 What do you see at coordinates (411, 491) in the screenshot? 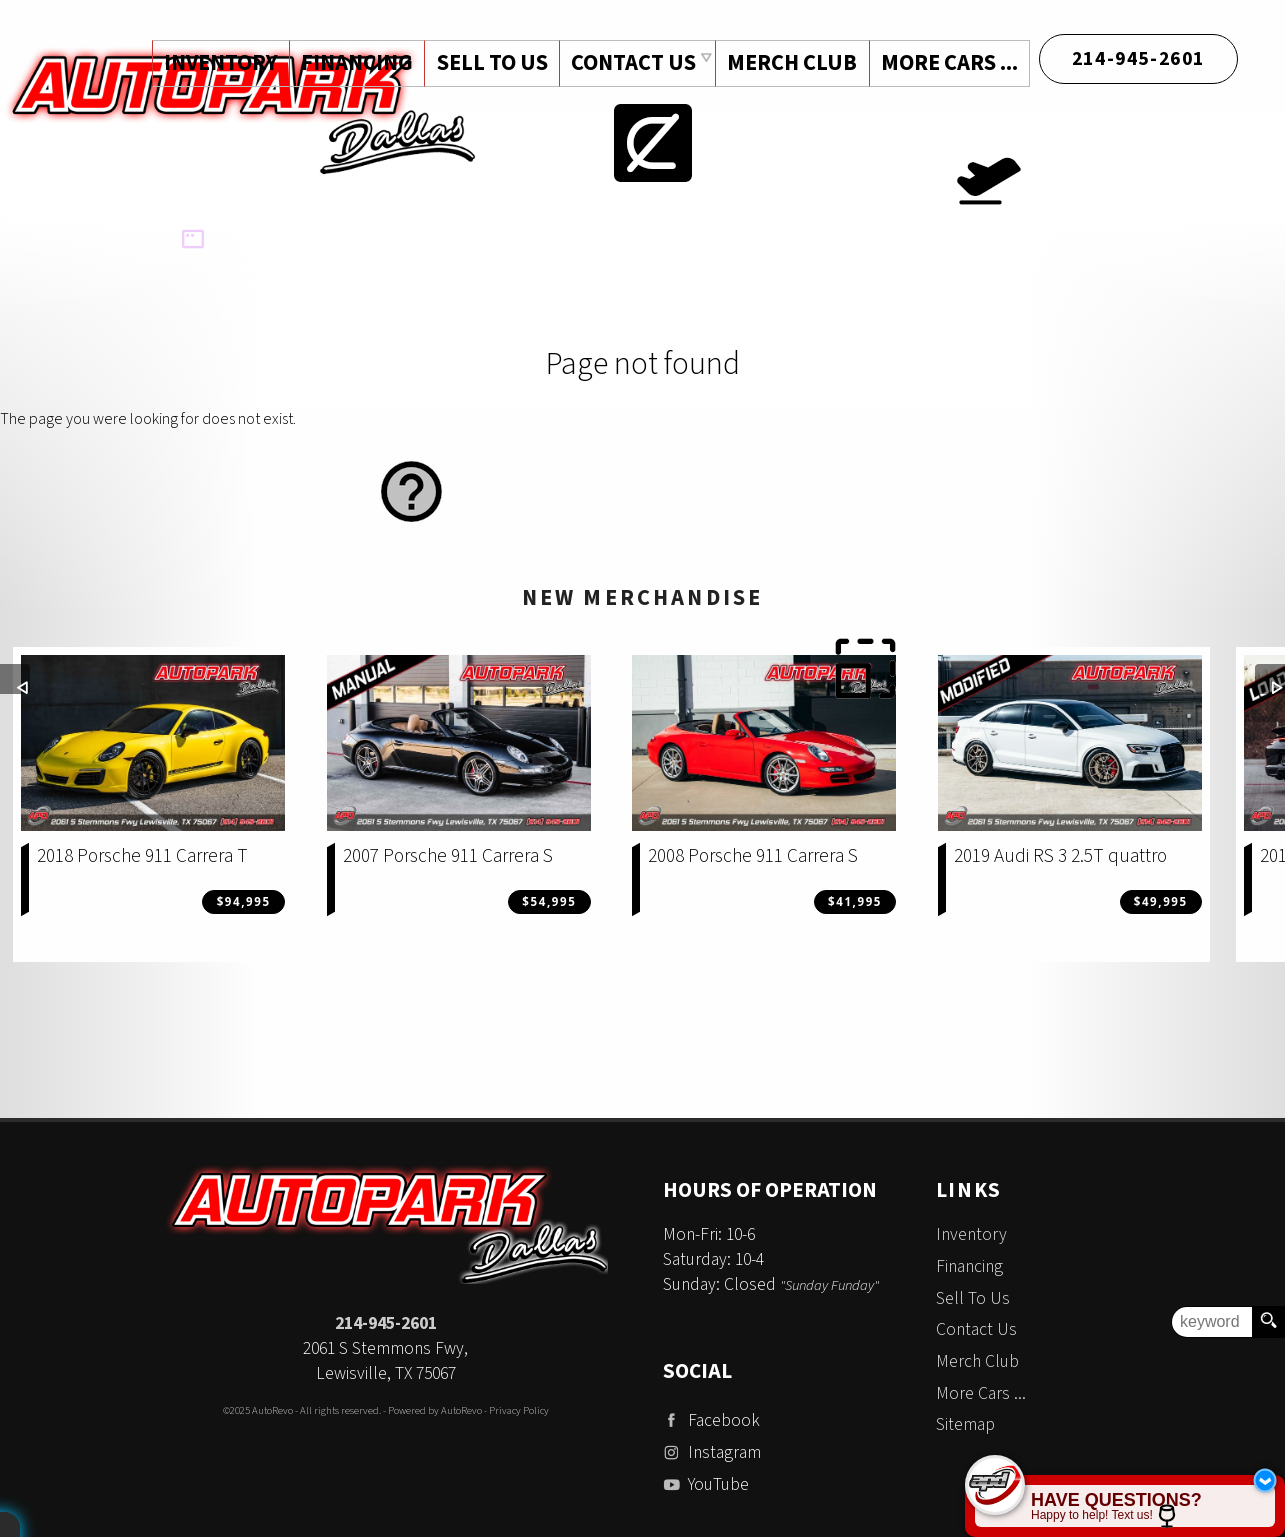
I see `access help or support options` at bounding box center [411, 491].